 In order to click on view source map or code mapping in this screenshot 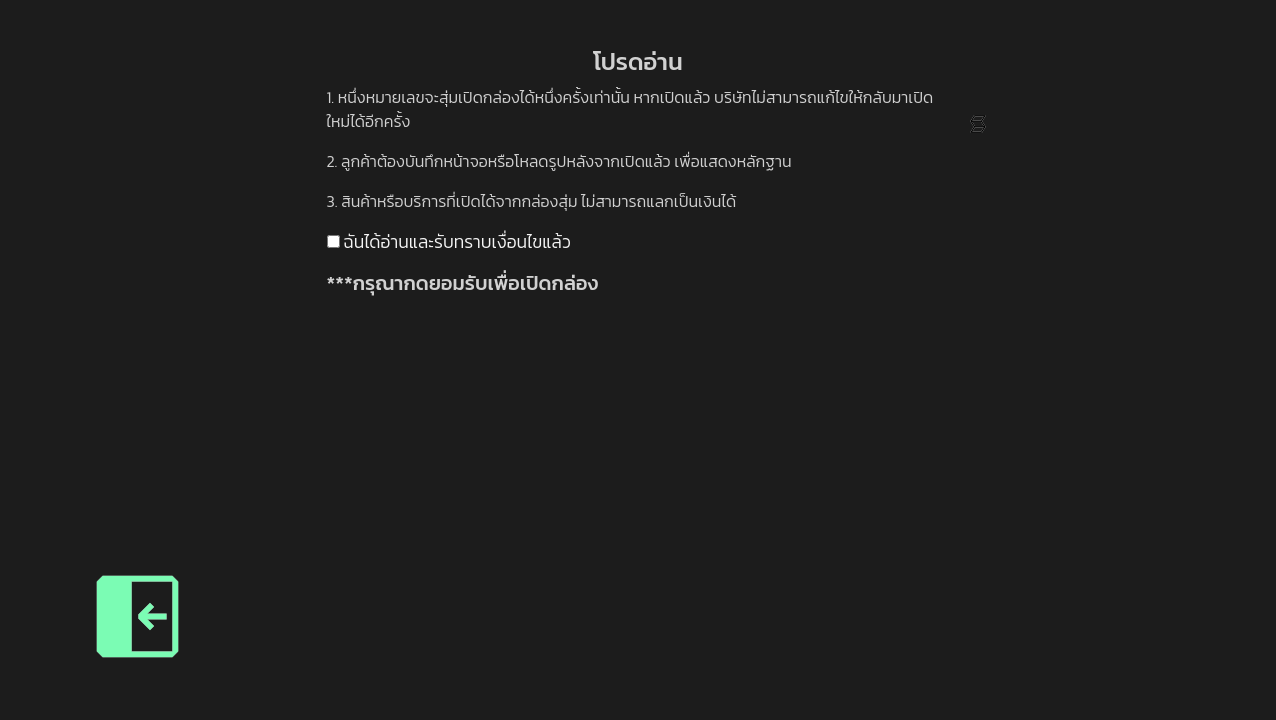, I will do `click(978, 124)`.